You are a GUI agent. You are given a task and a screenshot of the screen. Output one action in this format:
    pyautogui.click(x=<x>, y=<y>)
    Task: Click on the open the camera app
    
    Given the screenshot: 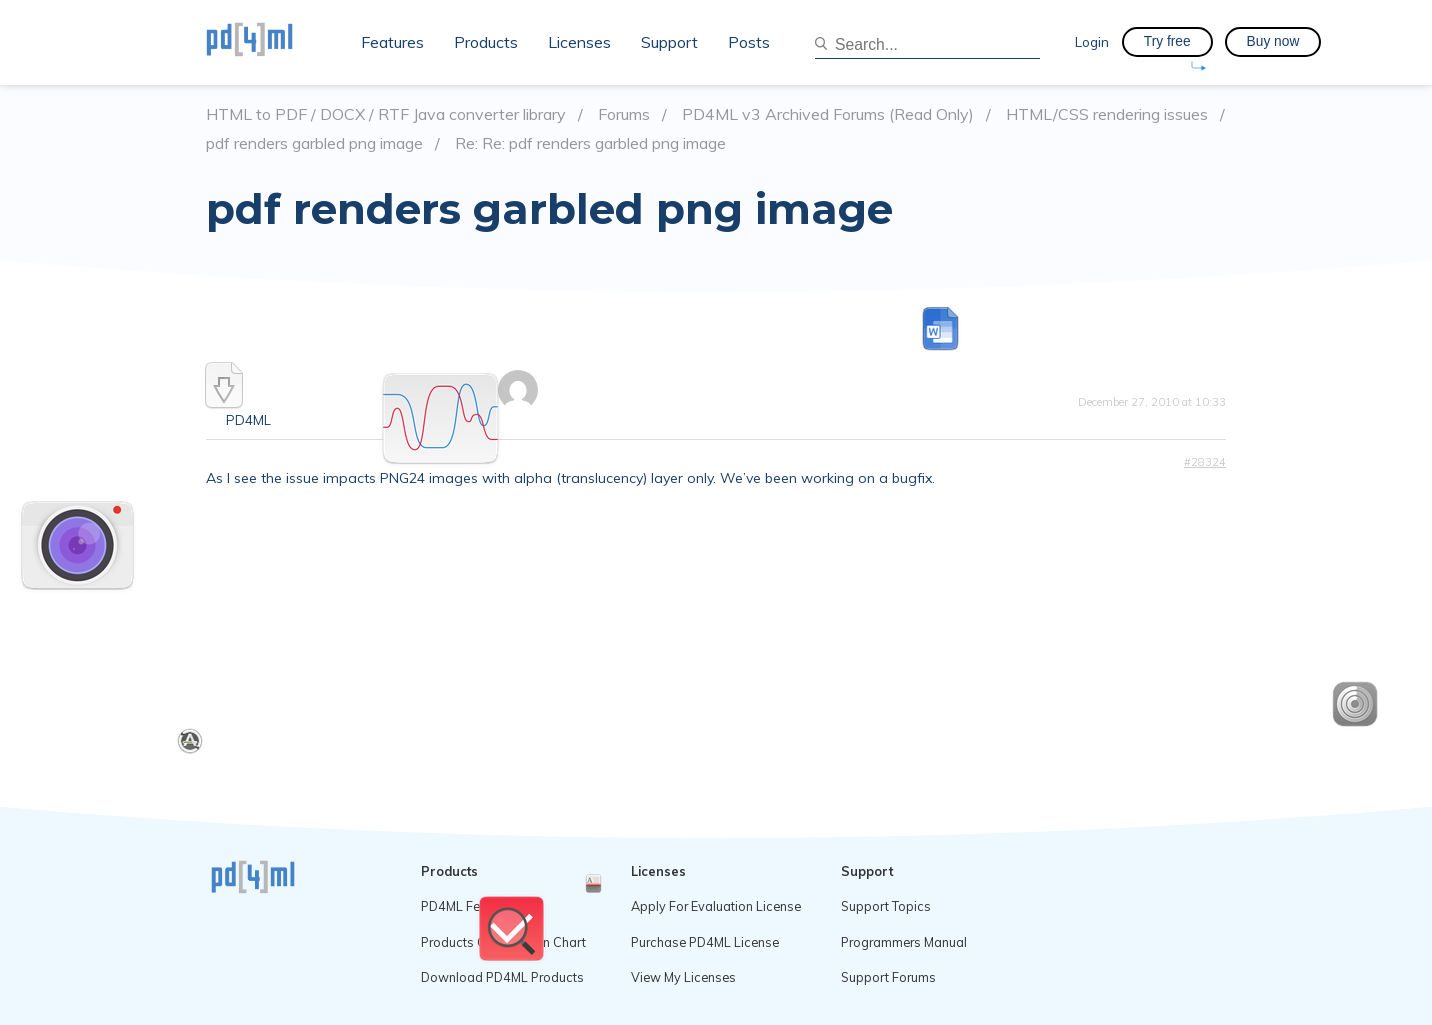 What is the action you would take?
    pyautogui.click(x=77, y=545)
    